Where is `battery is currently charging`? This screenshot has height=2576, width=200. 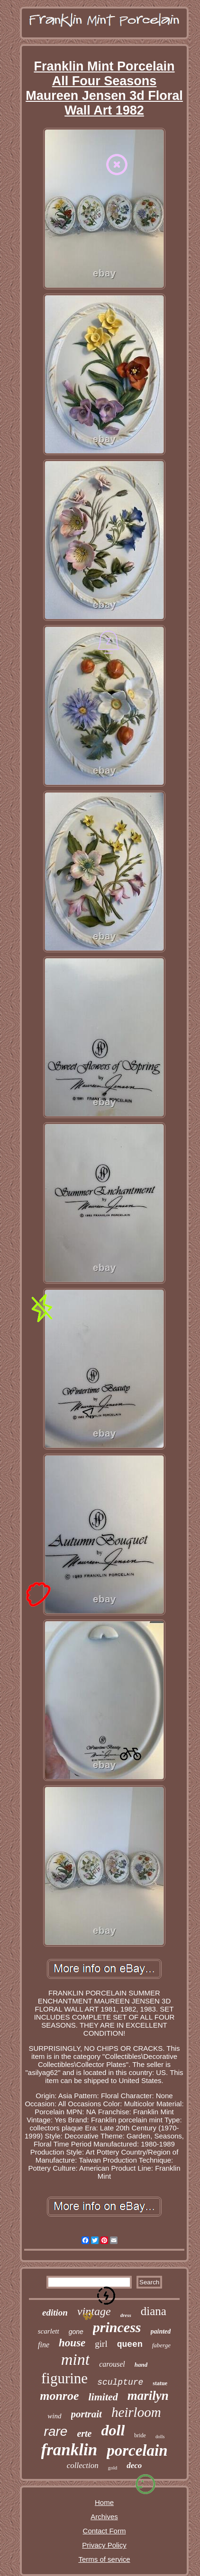 battery is currently charging is located at coordinates (106, 2296).